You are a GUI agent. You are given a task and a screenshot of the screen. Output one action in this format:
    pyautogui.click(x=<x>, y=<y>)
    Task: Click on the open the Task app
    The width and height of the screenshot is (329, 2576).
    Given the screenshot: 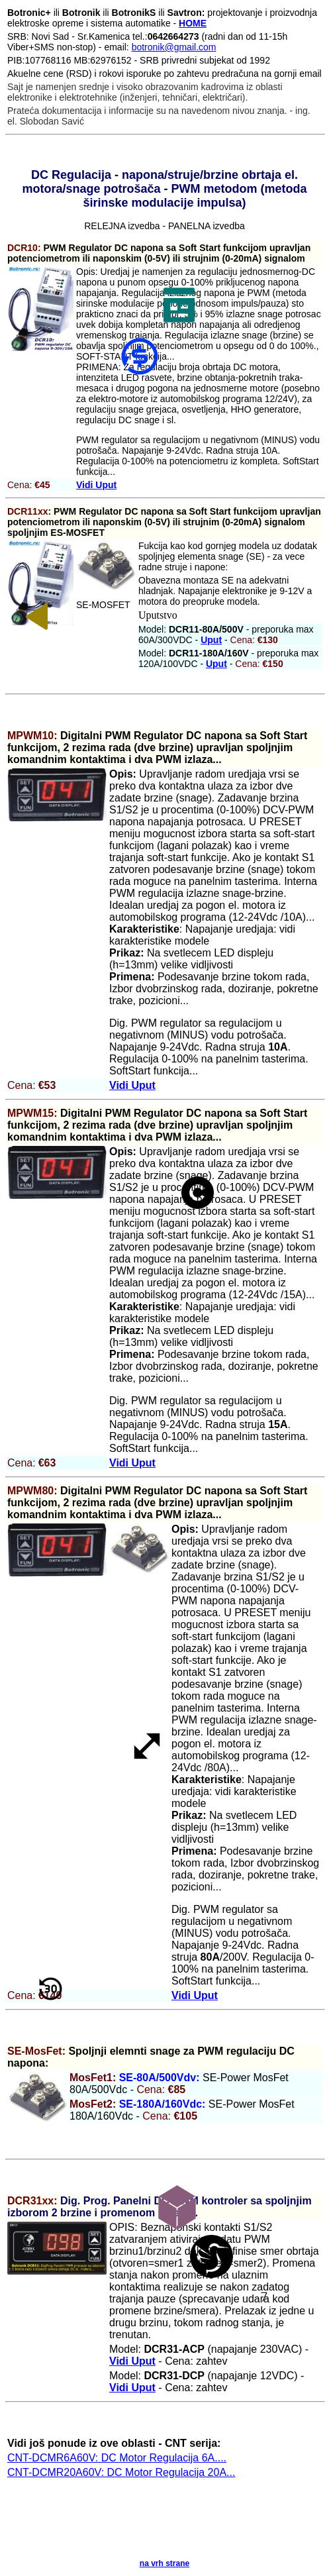 What is the action you would take?
    pyautogui.click(x=177, y=2207)
    